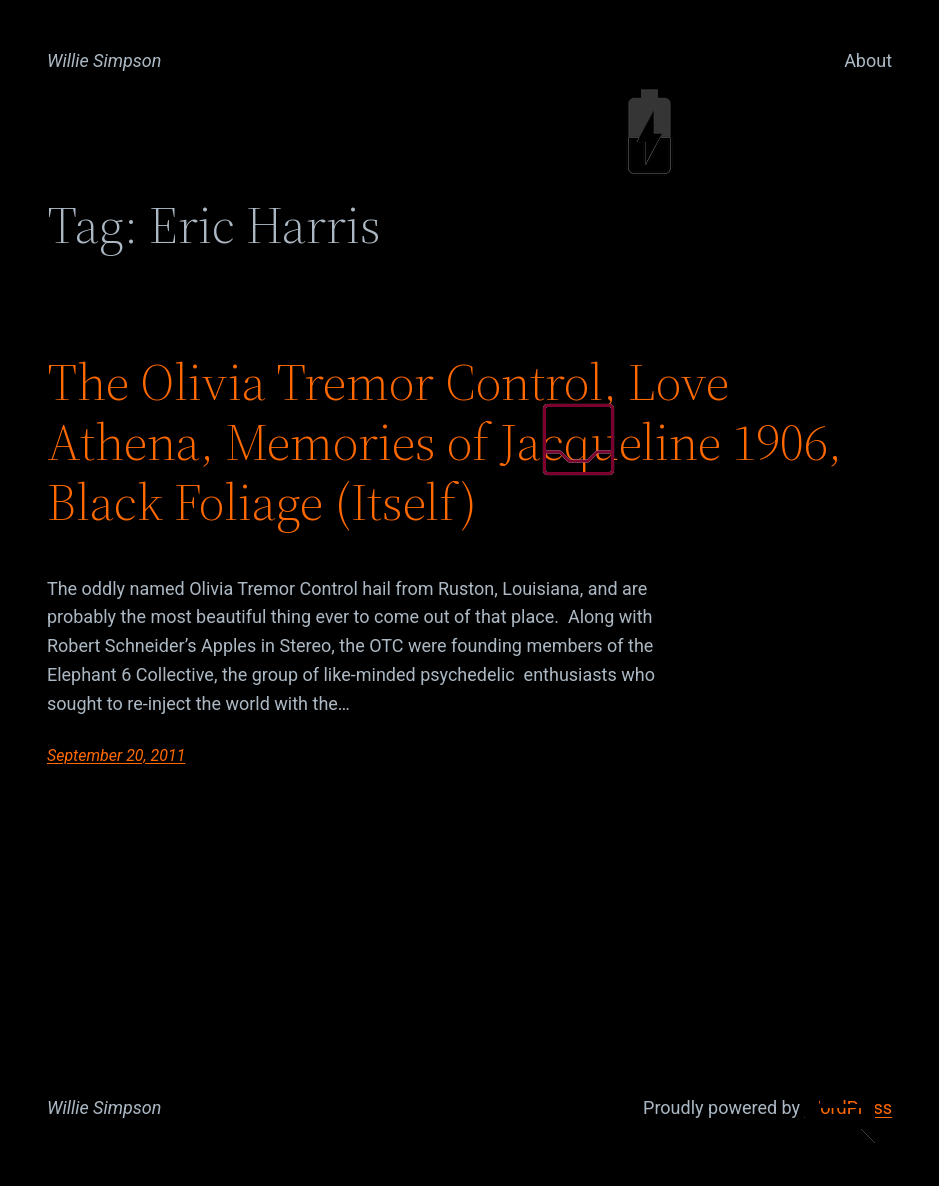  I want to click on add a comment to the document, so click(840, 1108).